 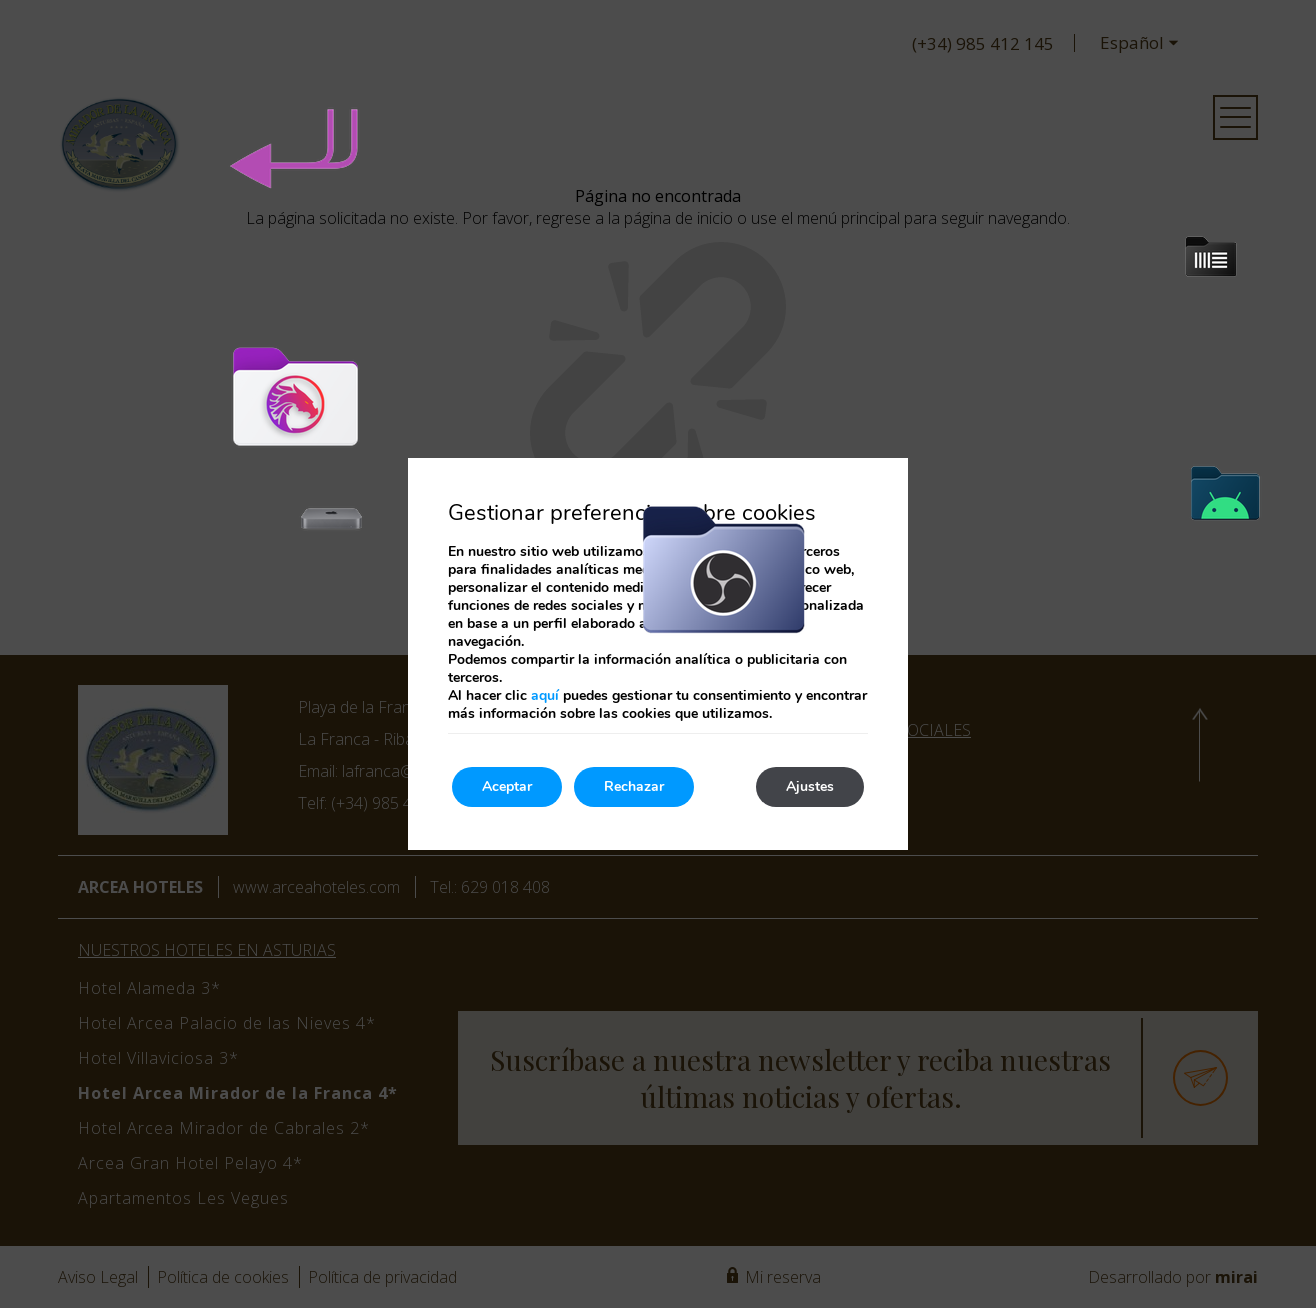 I want to click on reply to all recipients of an email, so click(x=292, y=148).